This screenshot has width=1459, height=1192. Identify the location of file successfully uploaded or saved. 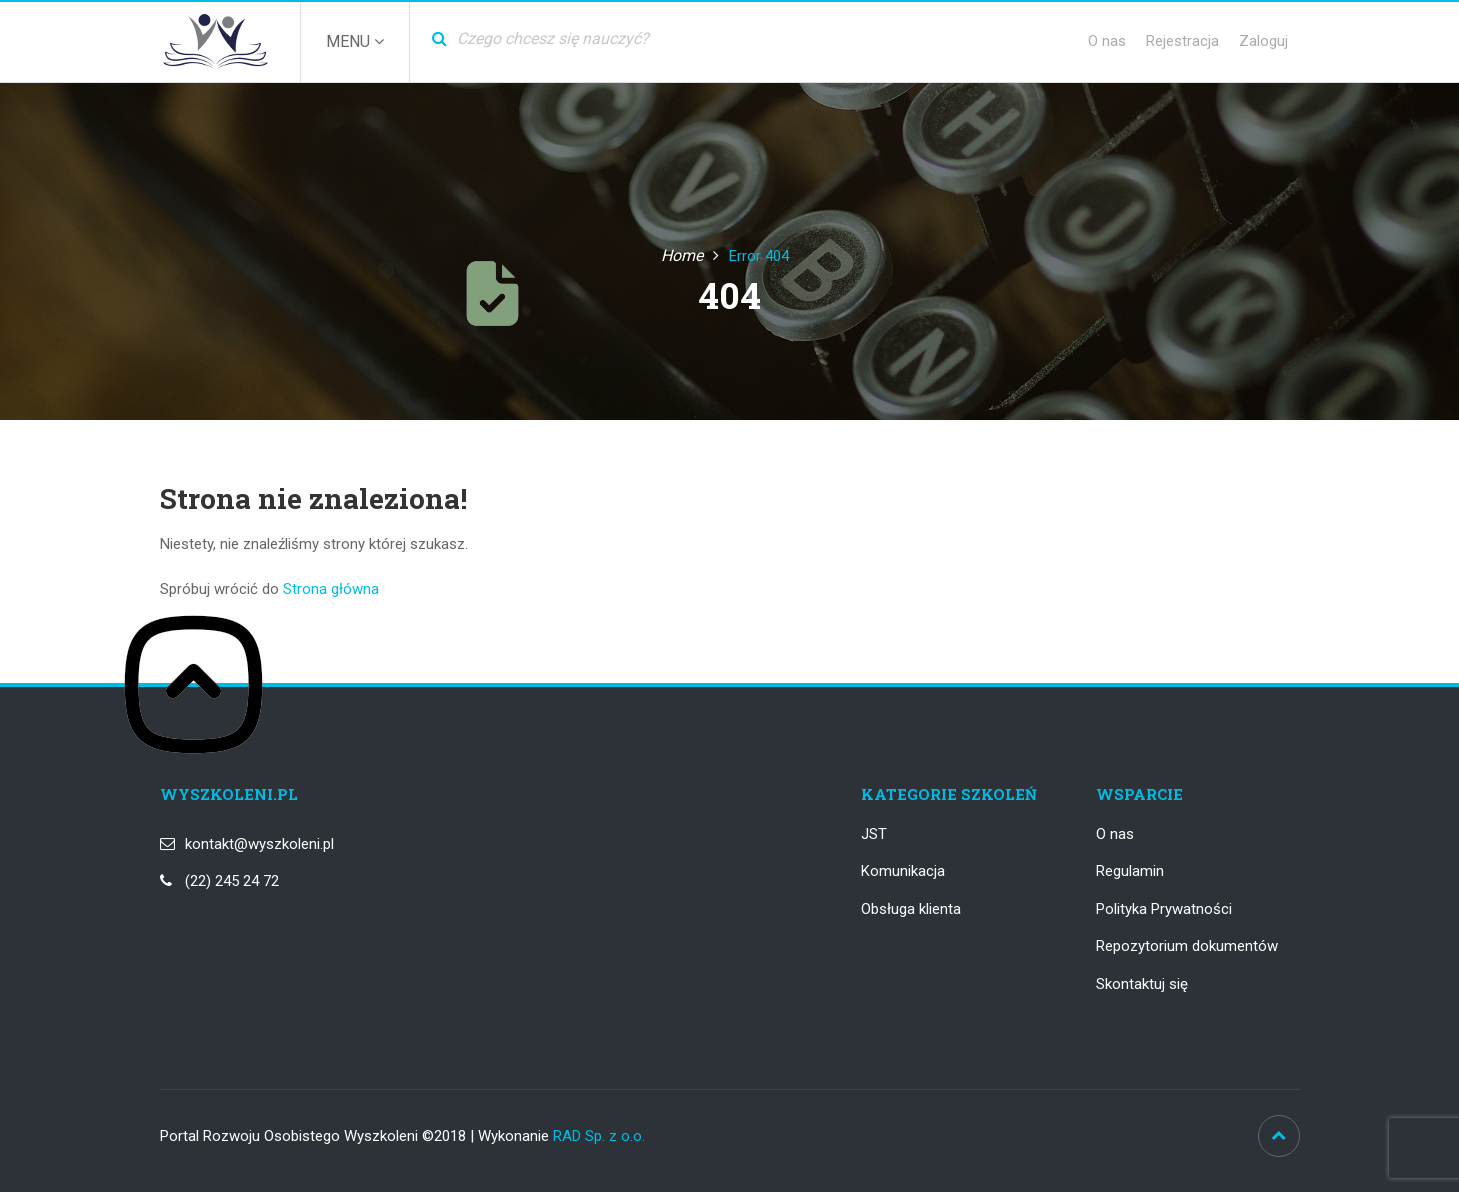
(492, 293).